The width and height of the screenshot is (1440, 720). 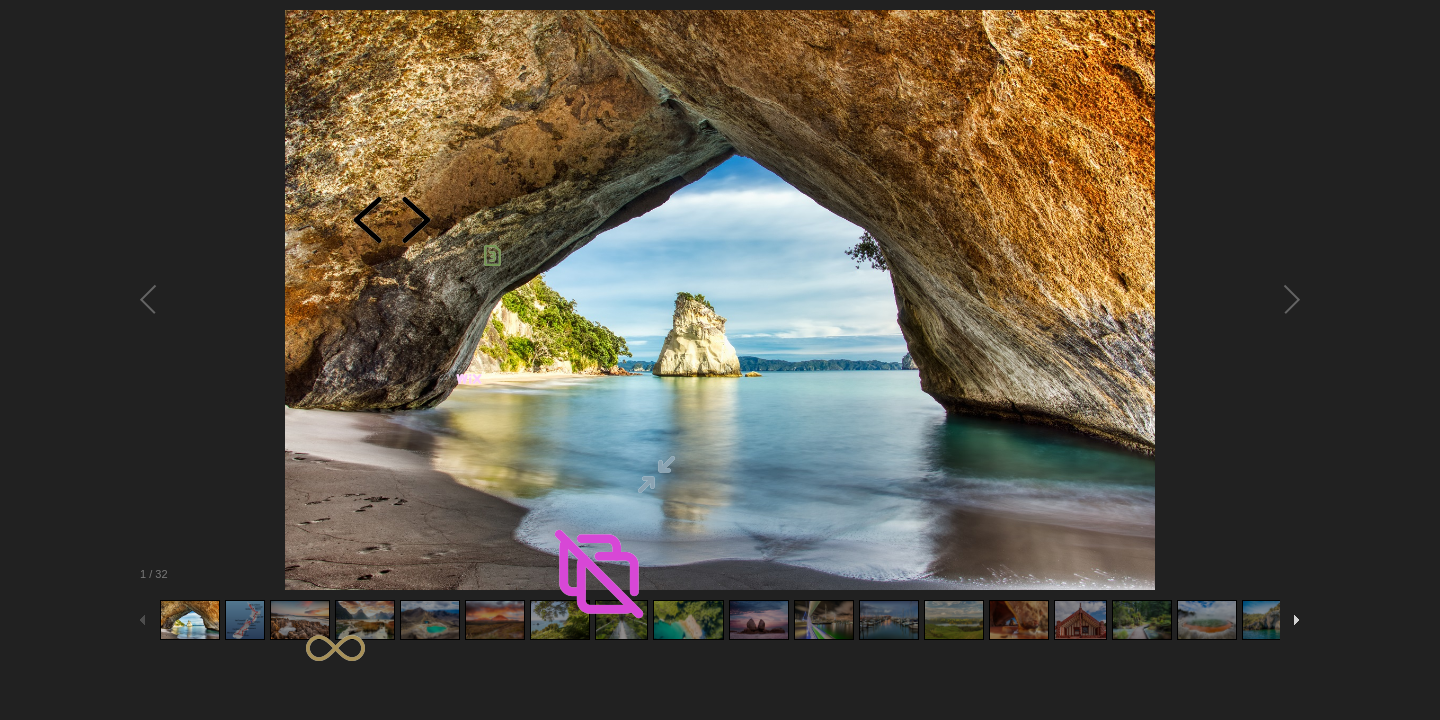 What do you see at coordinates (392, 220) in the screenshot?
I see `view or edit source code` at bounding box center [392, 220].